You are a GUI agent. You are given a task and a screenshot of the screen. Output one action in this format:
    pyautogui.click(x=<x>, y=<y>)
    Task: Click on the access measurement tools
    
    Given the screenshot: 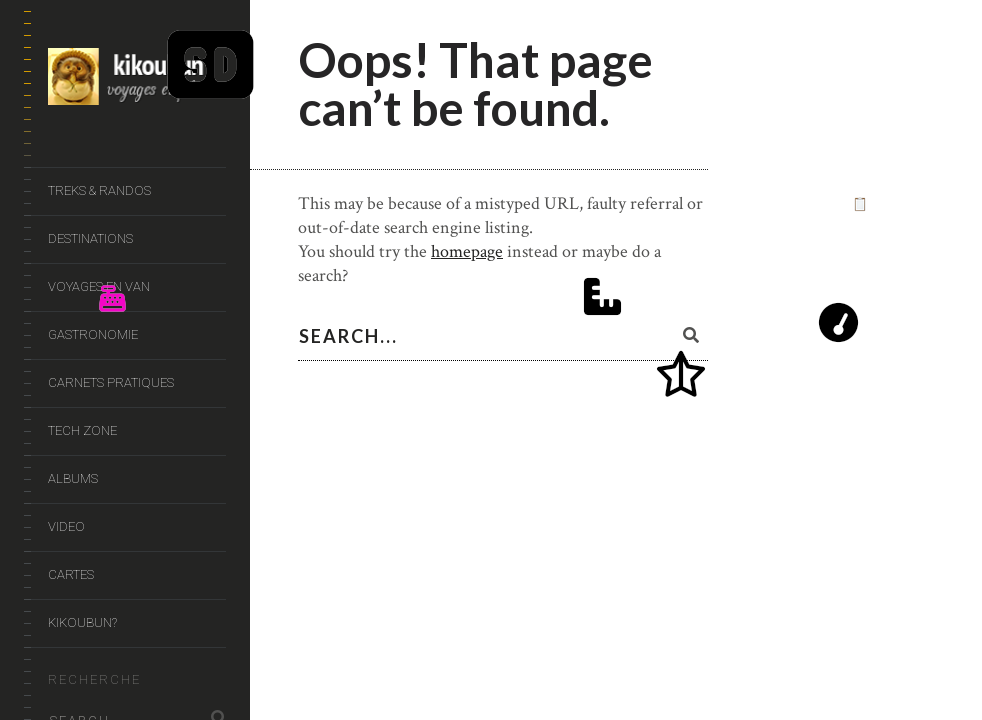 What is the action you would take?
    pyautogui.click(x=602, y=296)
    